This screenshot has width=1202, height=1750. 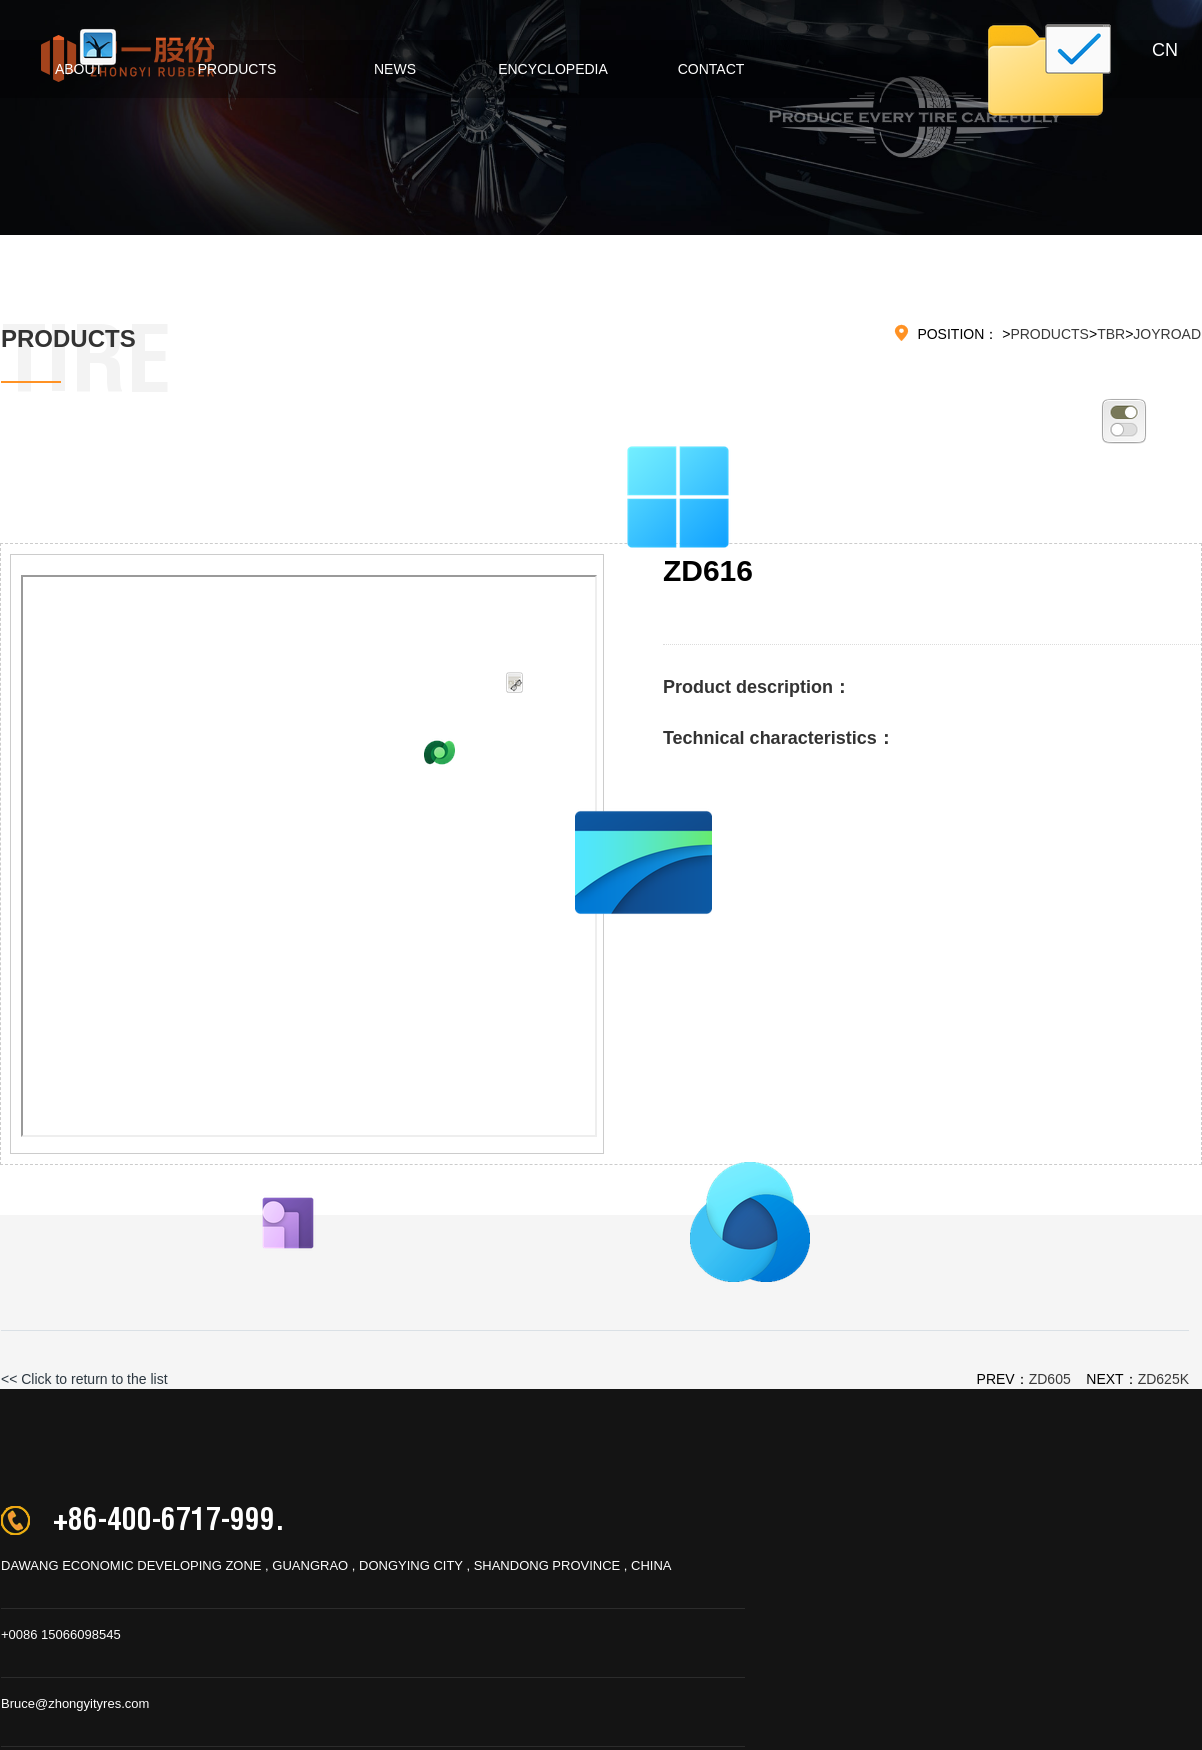 What do you see at coordinates (98, 47) in the screenshot?
I see `open shotwell photo manager` at bounding box center [98, 47].